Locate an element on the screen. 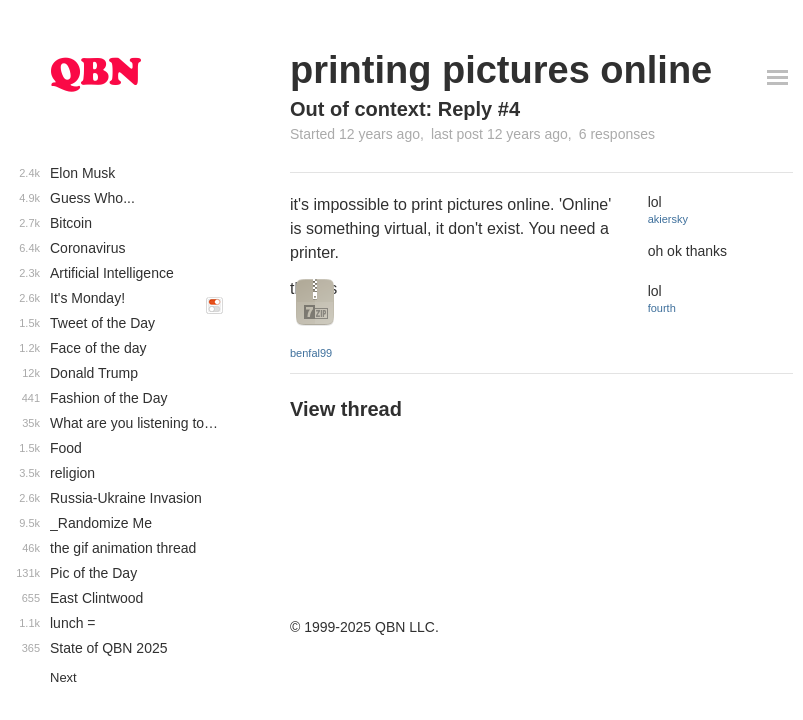 This screenshot has height=720, width=803. a 7z compressed archive file is located at coordinates (315, 302).